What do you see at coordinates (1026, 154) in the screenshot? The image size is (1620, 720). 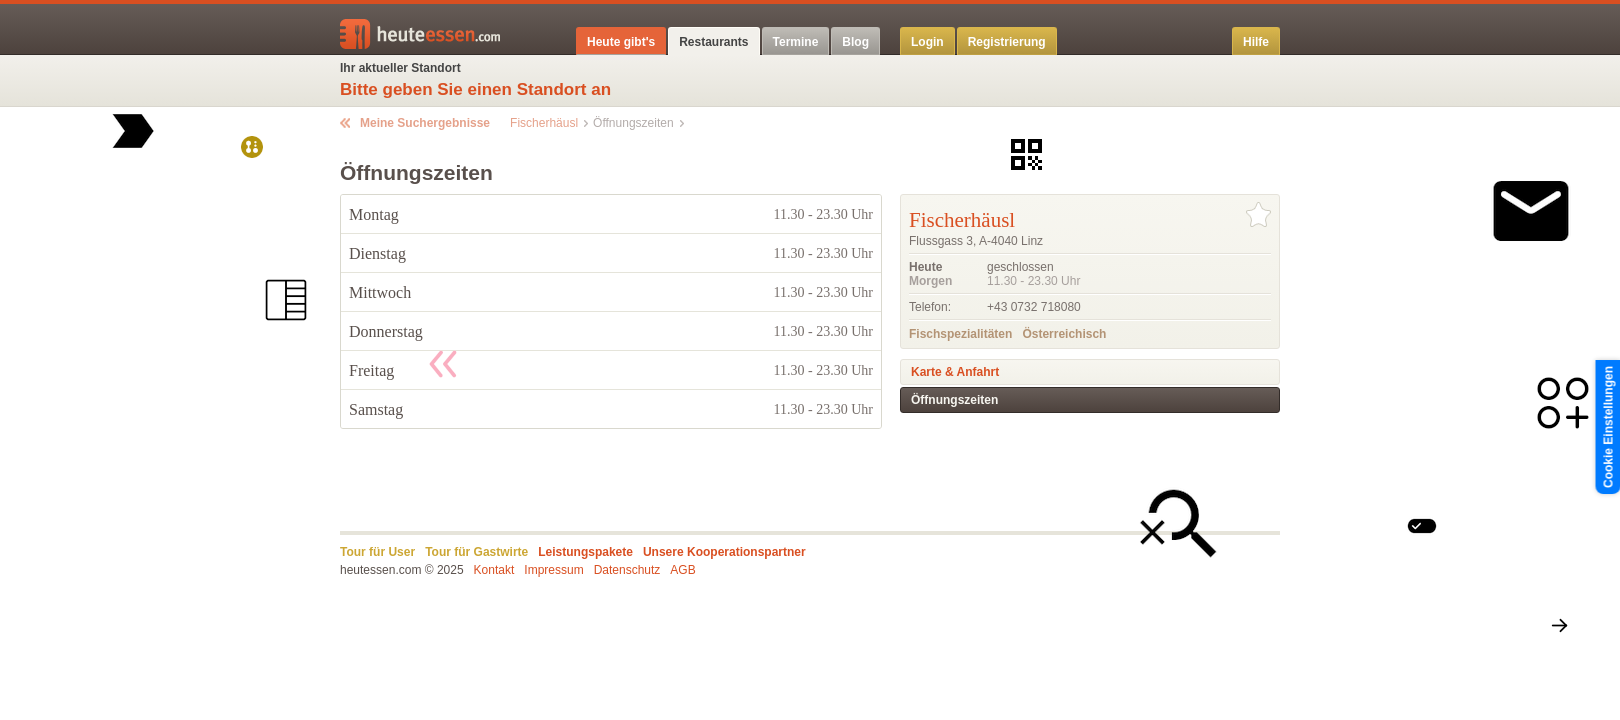 I see `scan or generate a QR code` at bounding box center [1026, 154].